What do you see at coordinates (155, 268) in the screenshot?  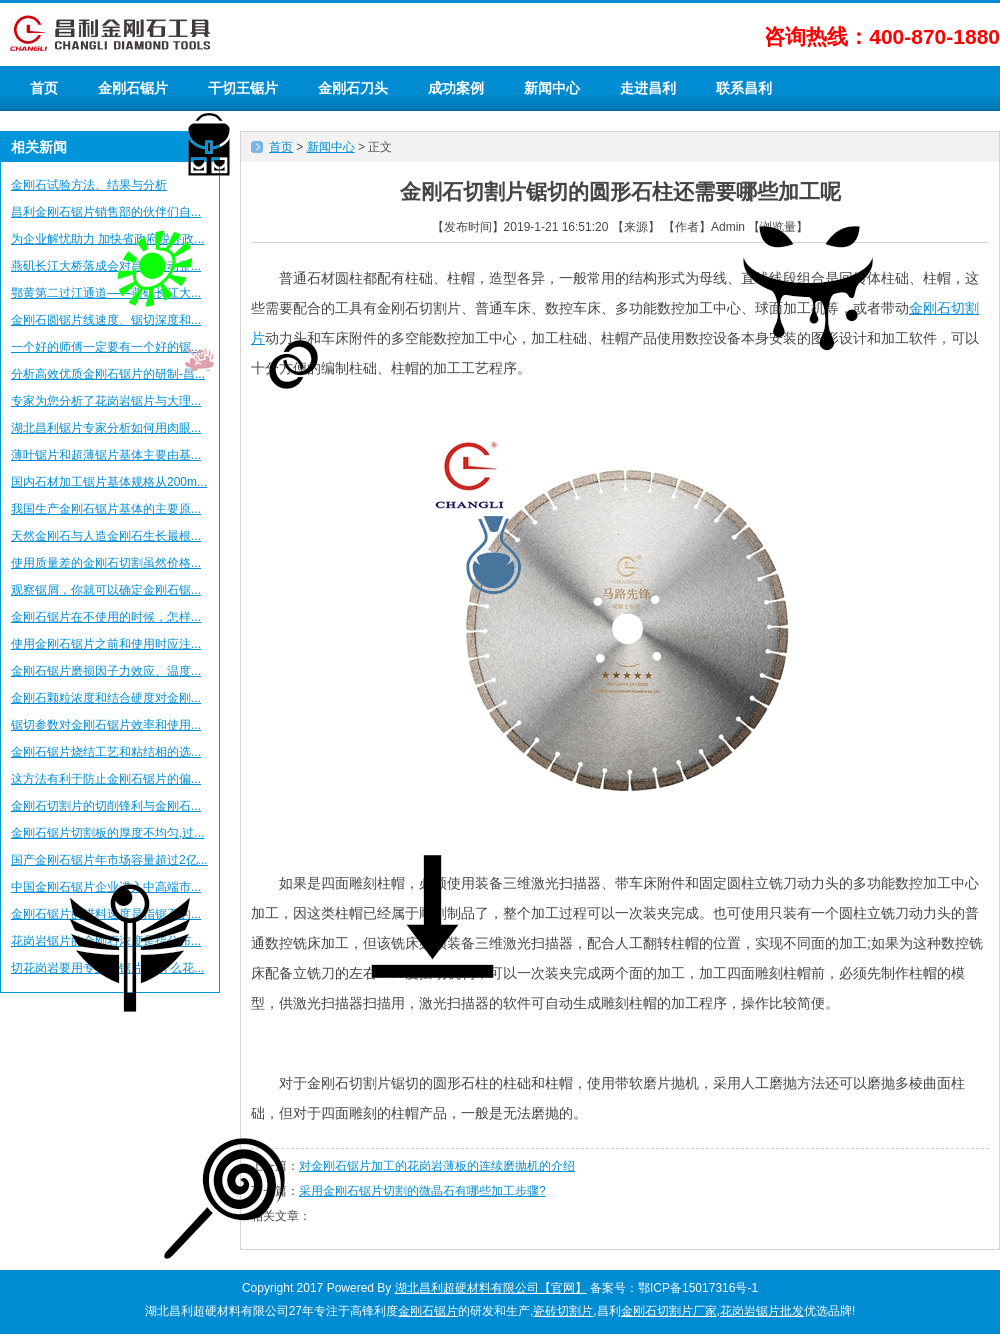 I see `indicates a solar or radiant energy ability` at bounding box center [155, 268].